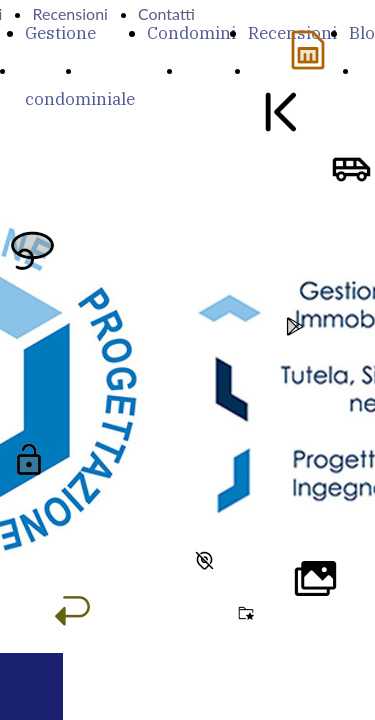 The width and height of the screenshot is (375, 720). What do you see at coordinates (29, 460) in the screenshot?
I see `unlock or unsecure an item` at bounding box center [29, 460].